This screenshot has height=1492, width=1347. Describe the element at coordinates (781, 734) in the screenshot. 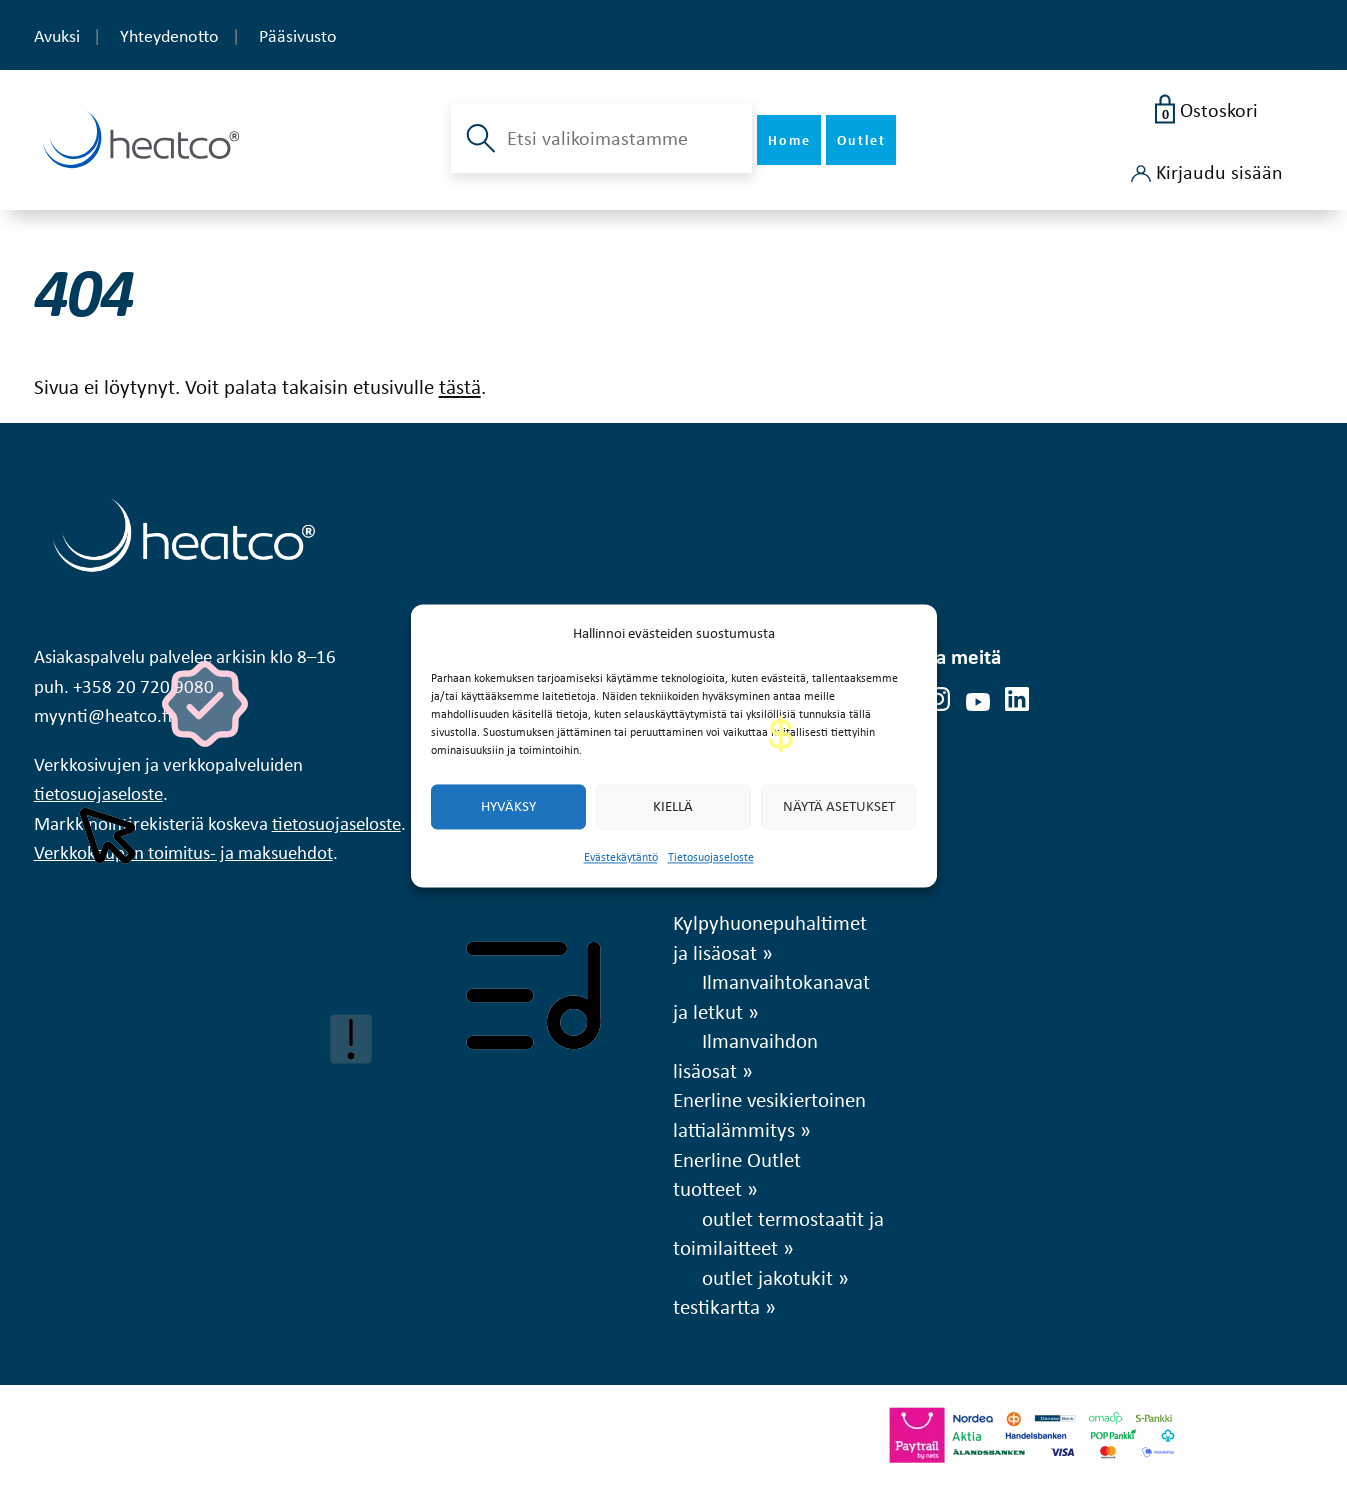

I see `view pricing or payment options` at that location.